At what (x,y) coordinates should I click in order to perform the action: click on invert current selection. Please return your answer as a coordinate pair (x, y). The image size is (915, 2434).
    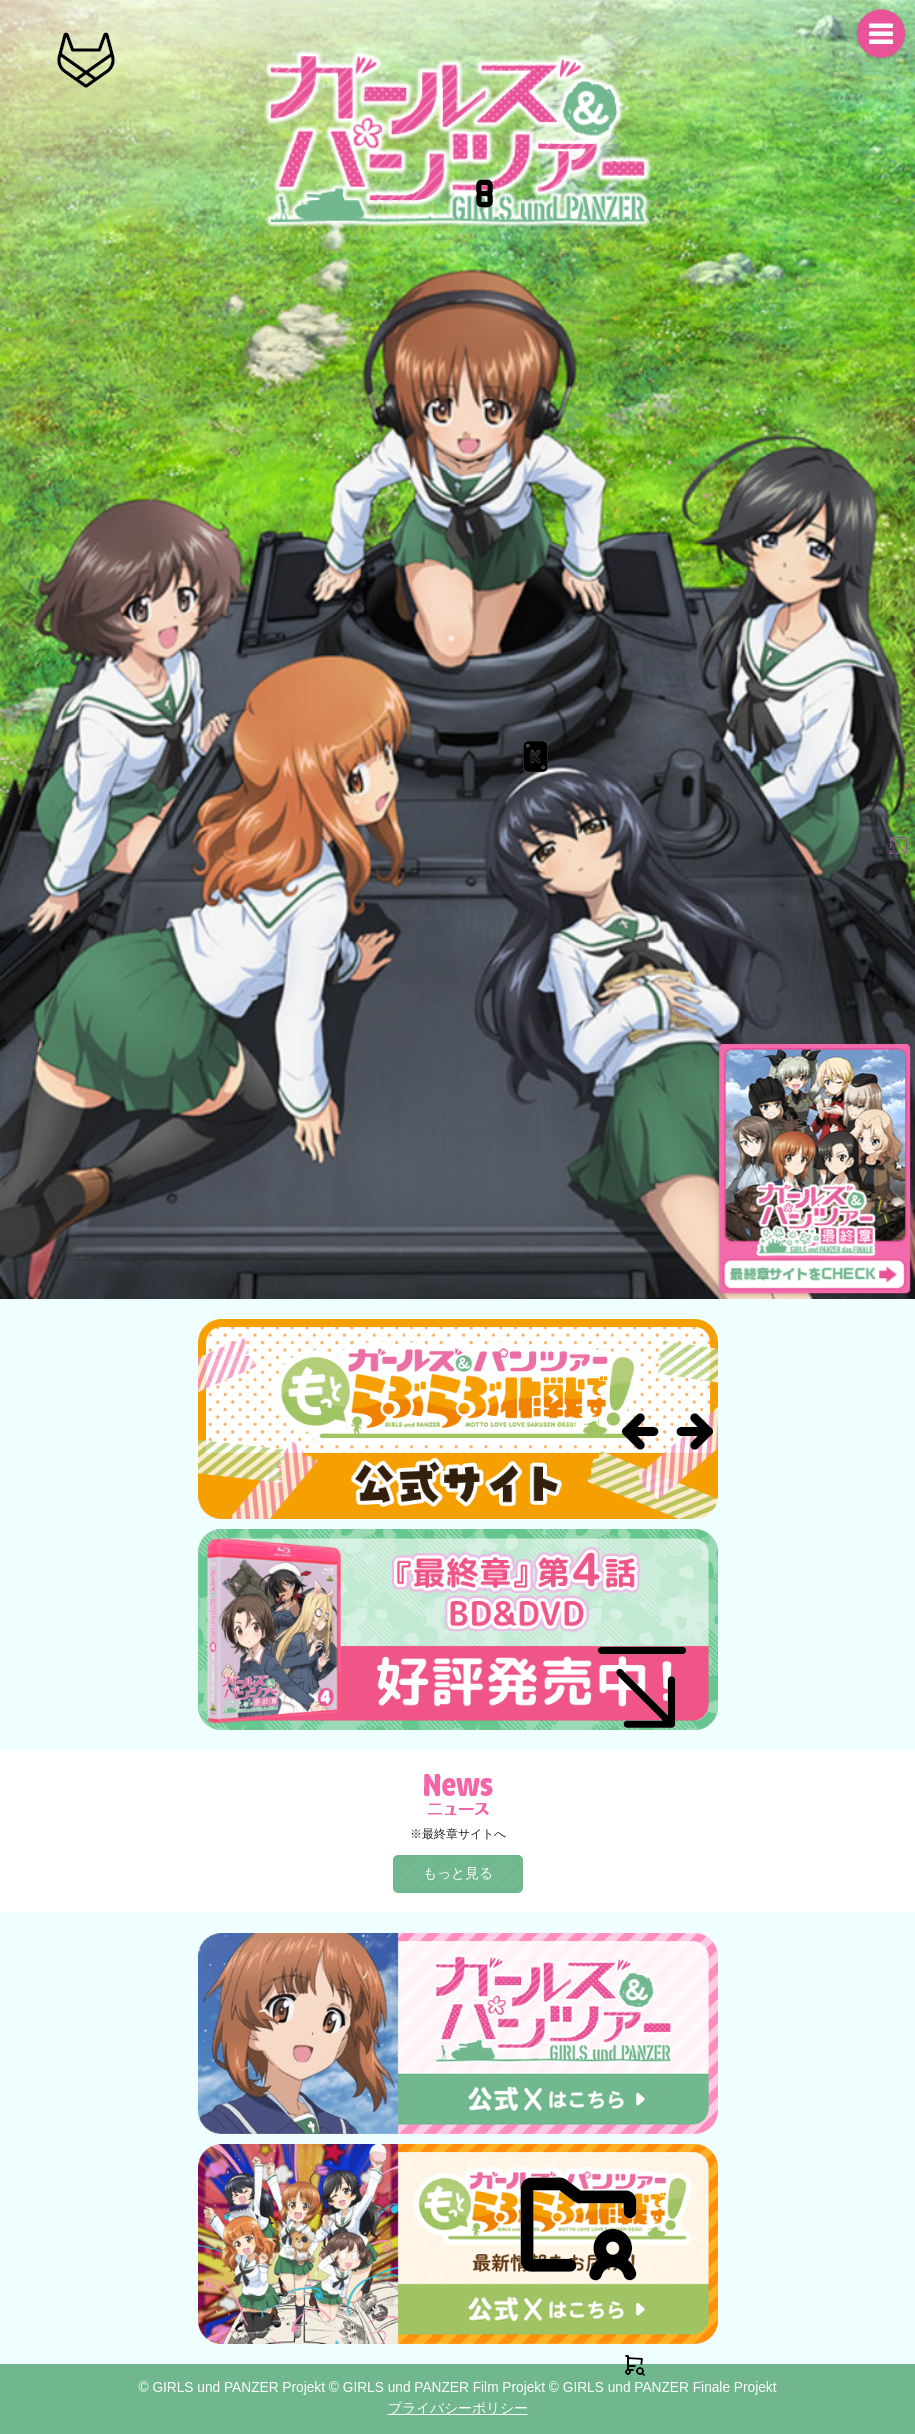
    Looking at the image, I should click on (898, 845).